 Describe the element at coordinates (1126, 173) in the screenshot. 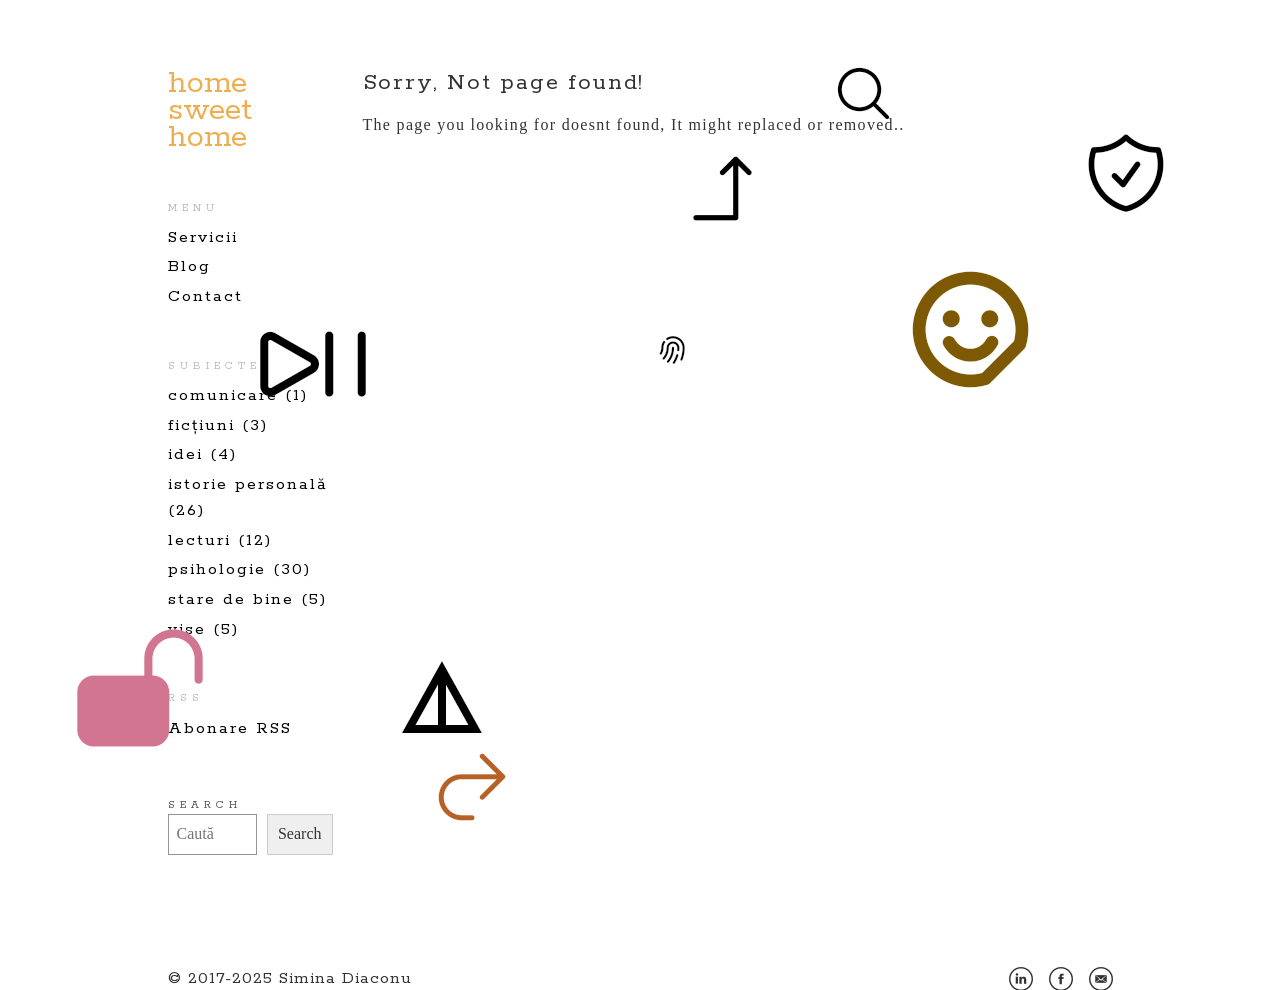

I see `indicates verified security or protection status` at that location.